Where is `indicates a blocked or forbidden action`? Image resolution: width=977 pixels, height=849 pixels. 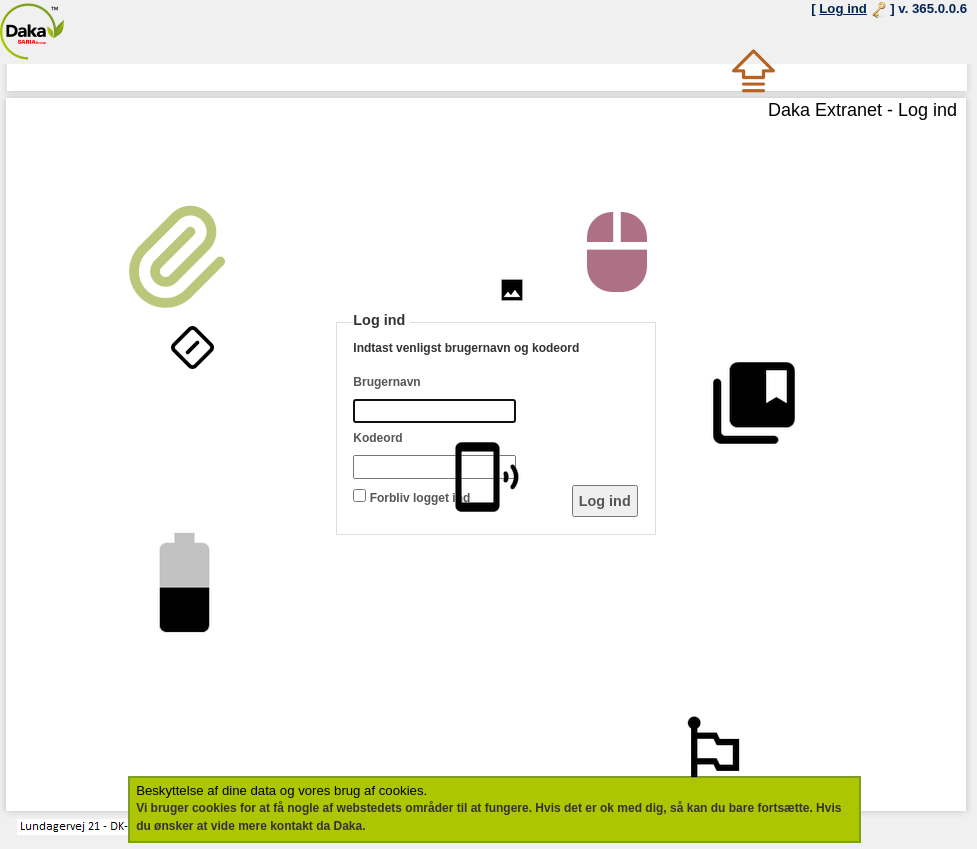
indicates a blocked or forbidden action is located at coordinates (192, 347).